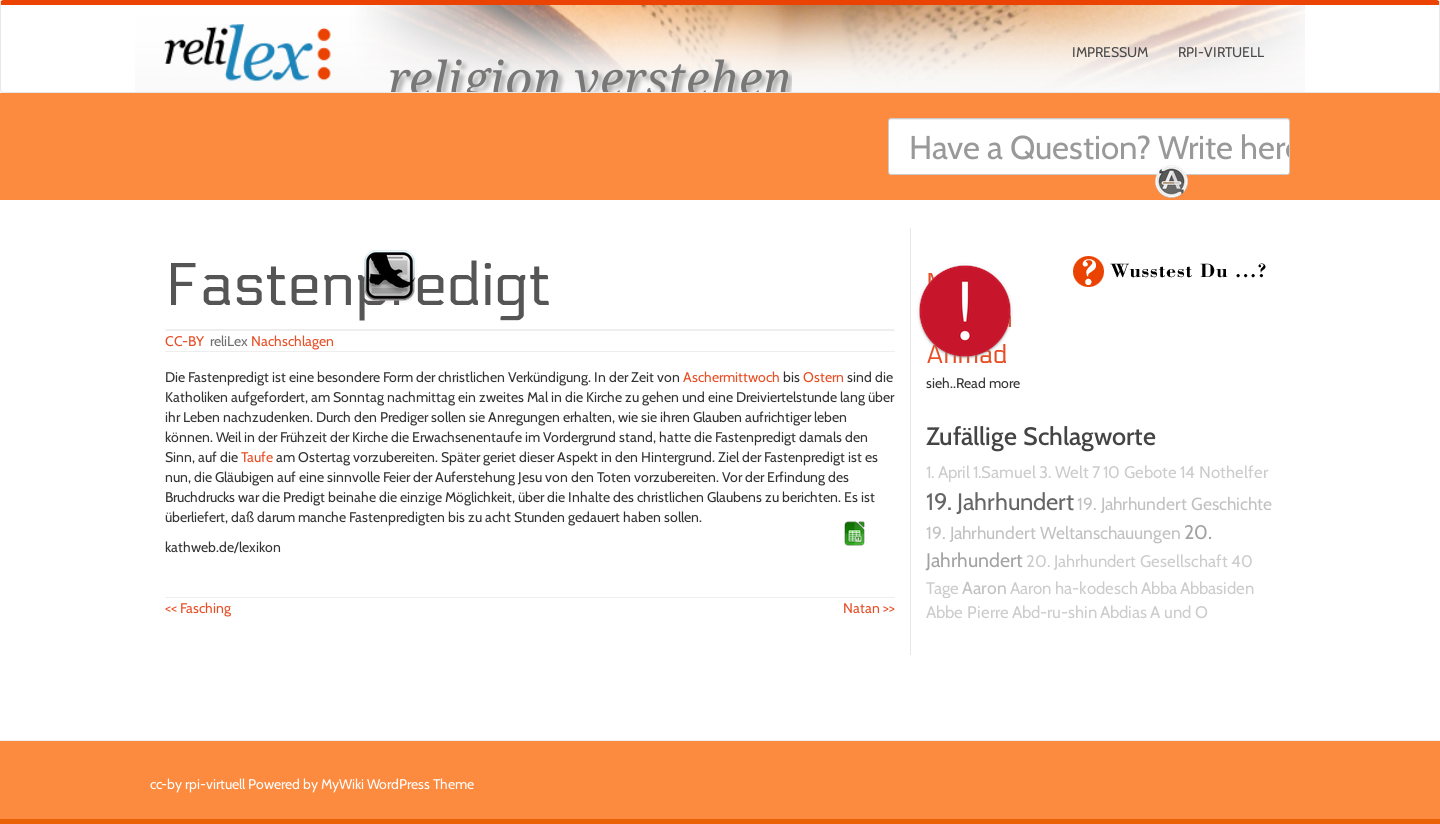  What do you see at coordinates (389, 275) in the screenshot?
I see `open Setzer LaTeX editor application` at bounding box center [389, 275].